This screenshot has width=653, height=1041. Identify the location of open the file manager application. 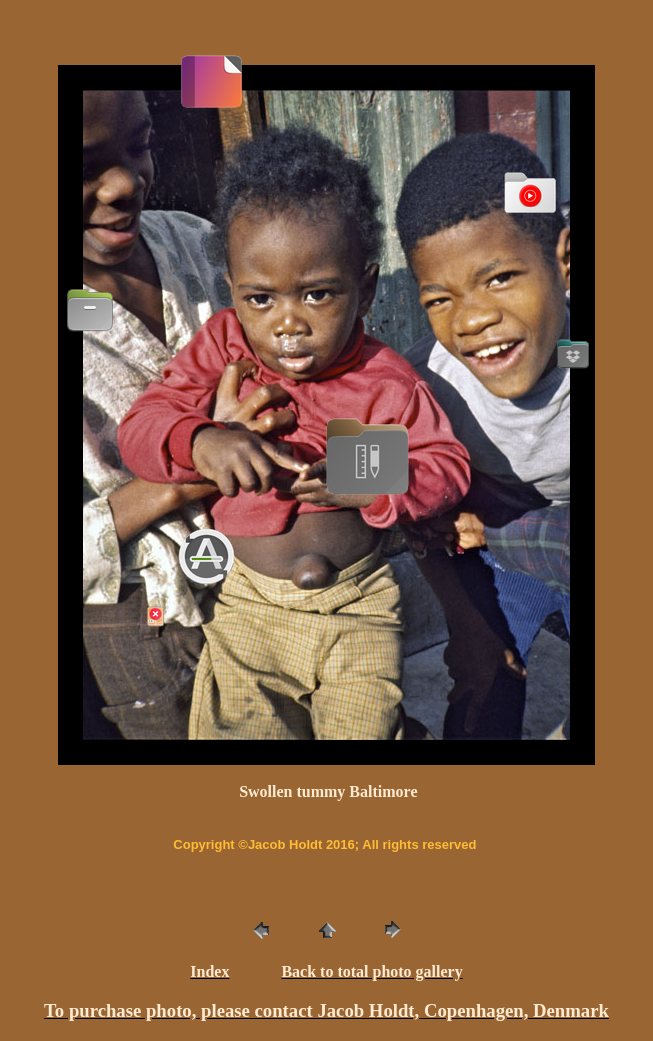
(90, 310).